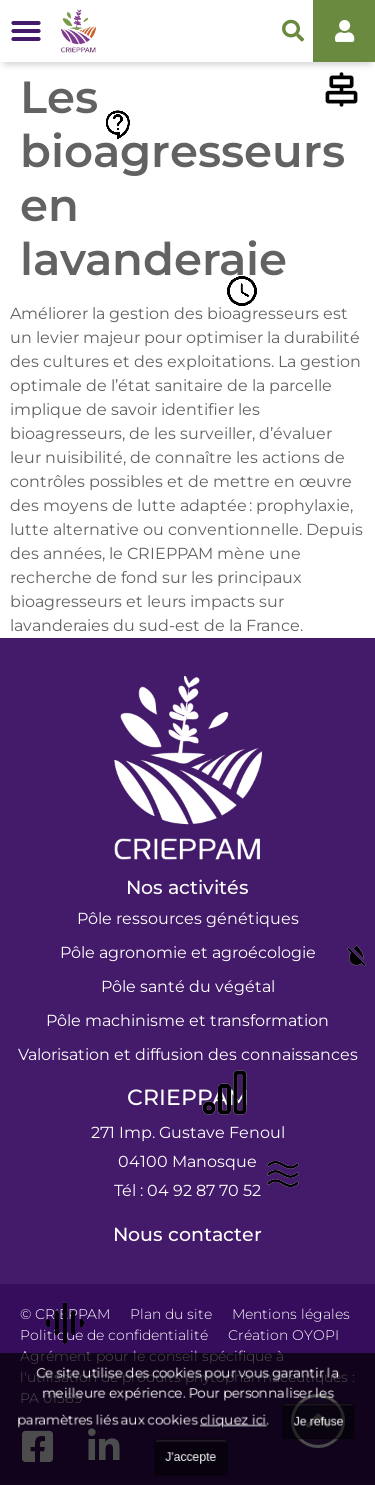  What do you see at coordinates (224, 1092) in the screenshot?
I see `open Google Analytics dashboard` at bounding box center [224, 1092].